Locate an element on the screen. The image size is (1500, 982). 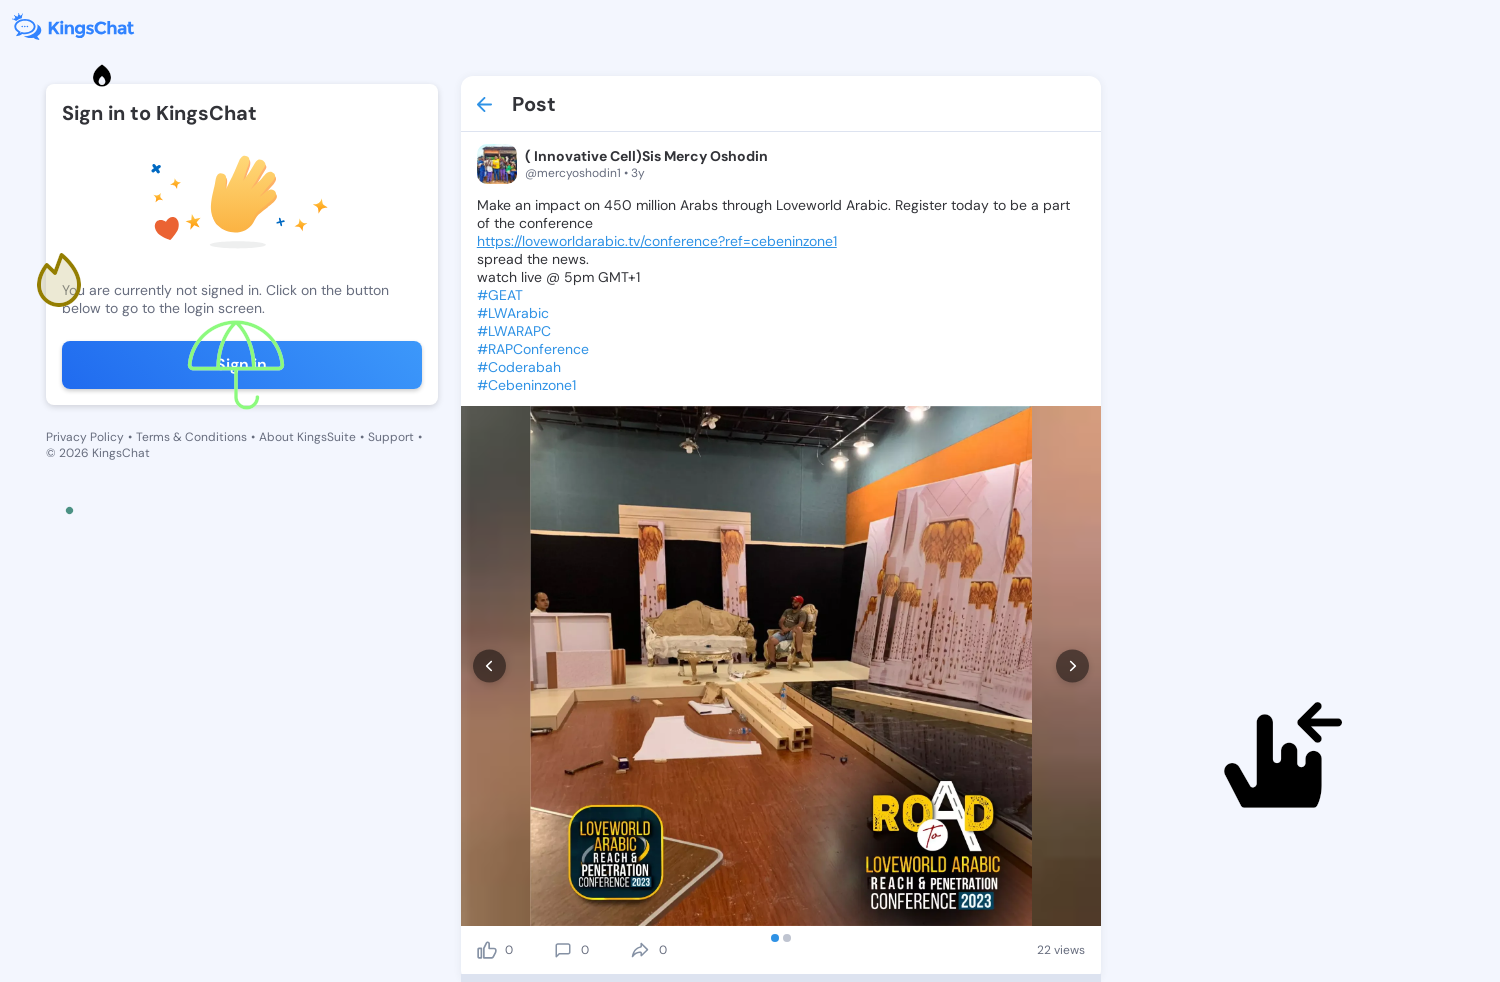
indicates trending or hot content is located at coordinates (102, 76).